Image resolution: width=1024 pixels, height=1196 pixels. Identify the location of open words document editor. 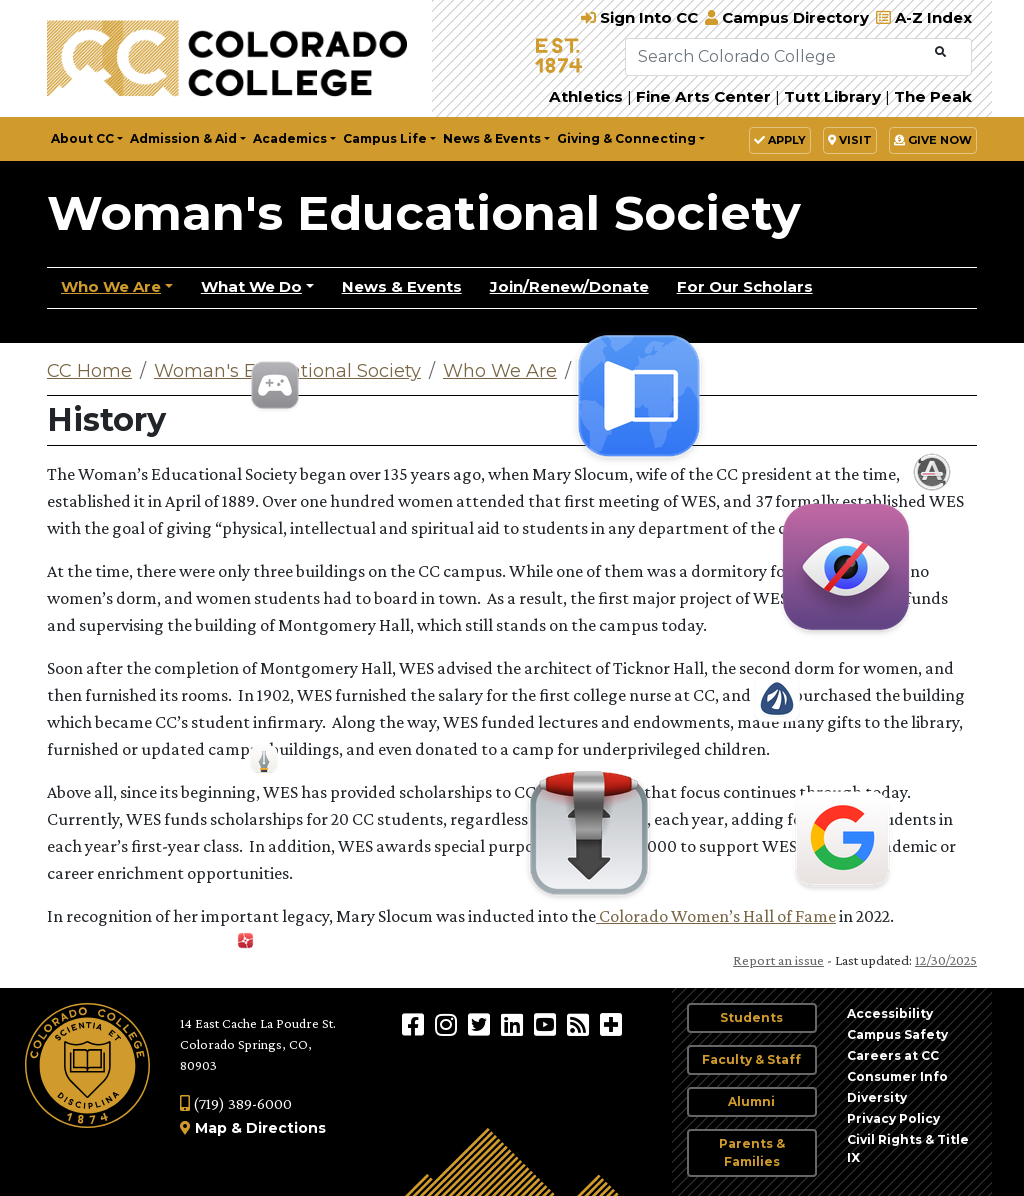
(264, 759).